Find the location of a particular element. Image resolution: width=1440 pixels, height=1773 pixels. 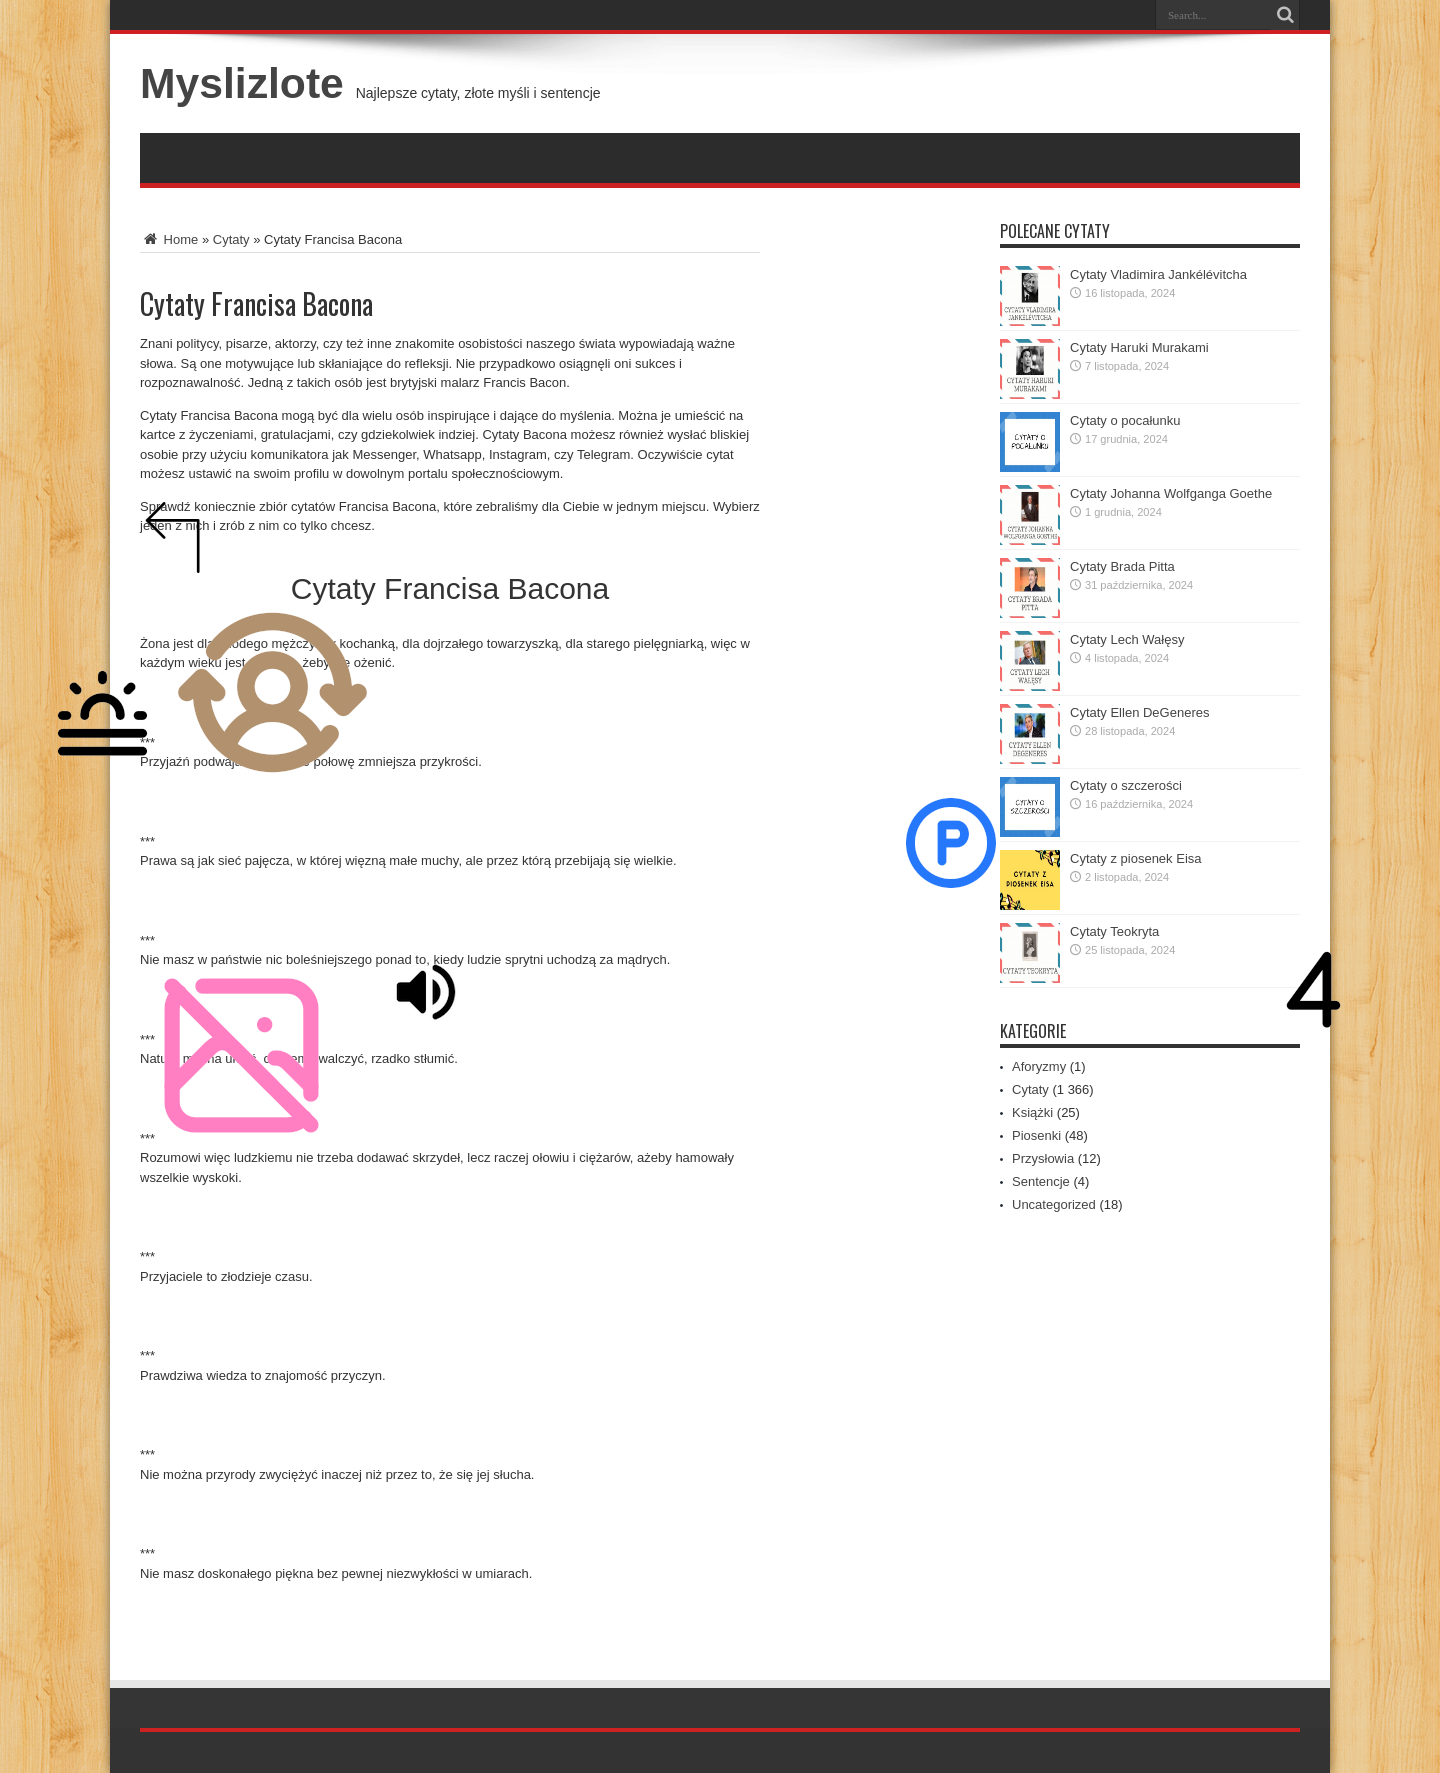

switch between user accounts is located at coordinates (272, 692).